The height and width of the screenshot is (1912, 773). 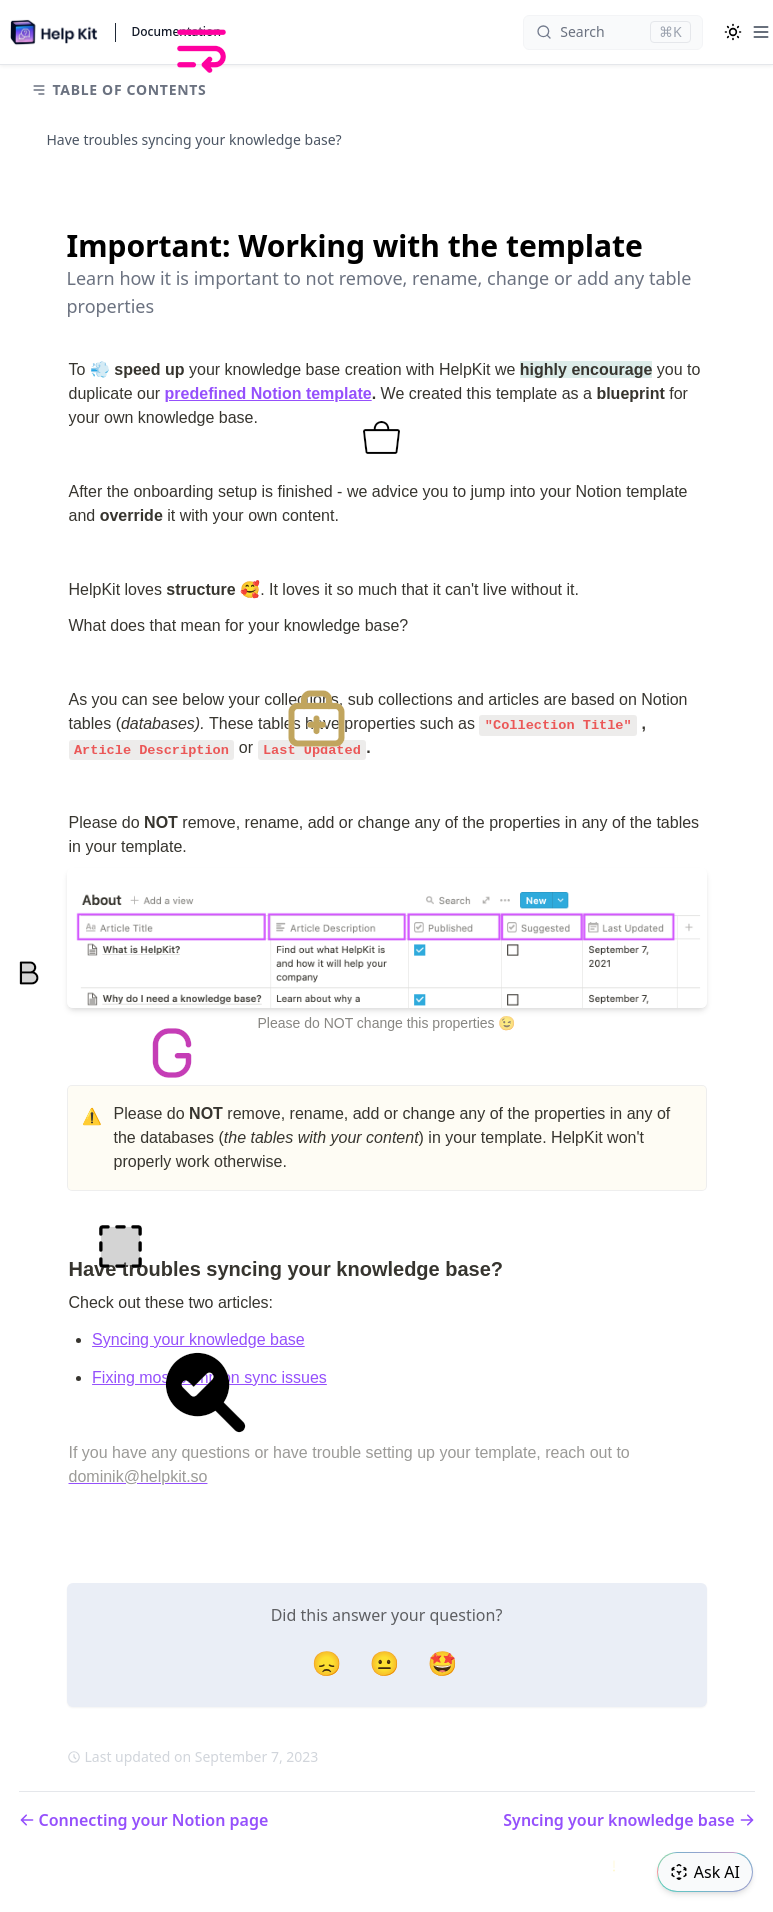 What do you see at coordinates (27, 973) in the screenshot?
I see `apply bold formatting to selected text` at bounding box center [27, 973].